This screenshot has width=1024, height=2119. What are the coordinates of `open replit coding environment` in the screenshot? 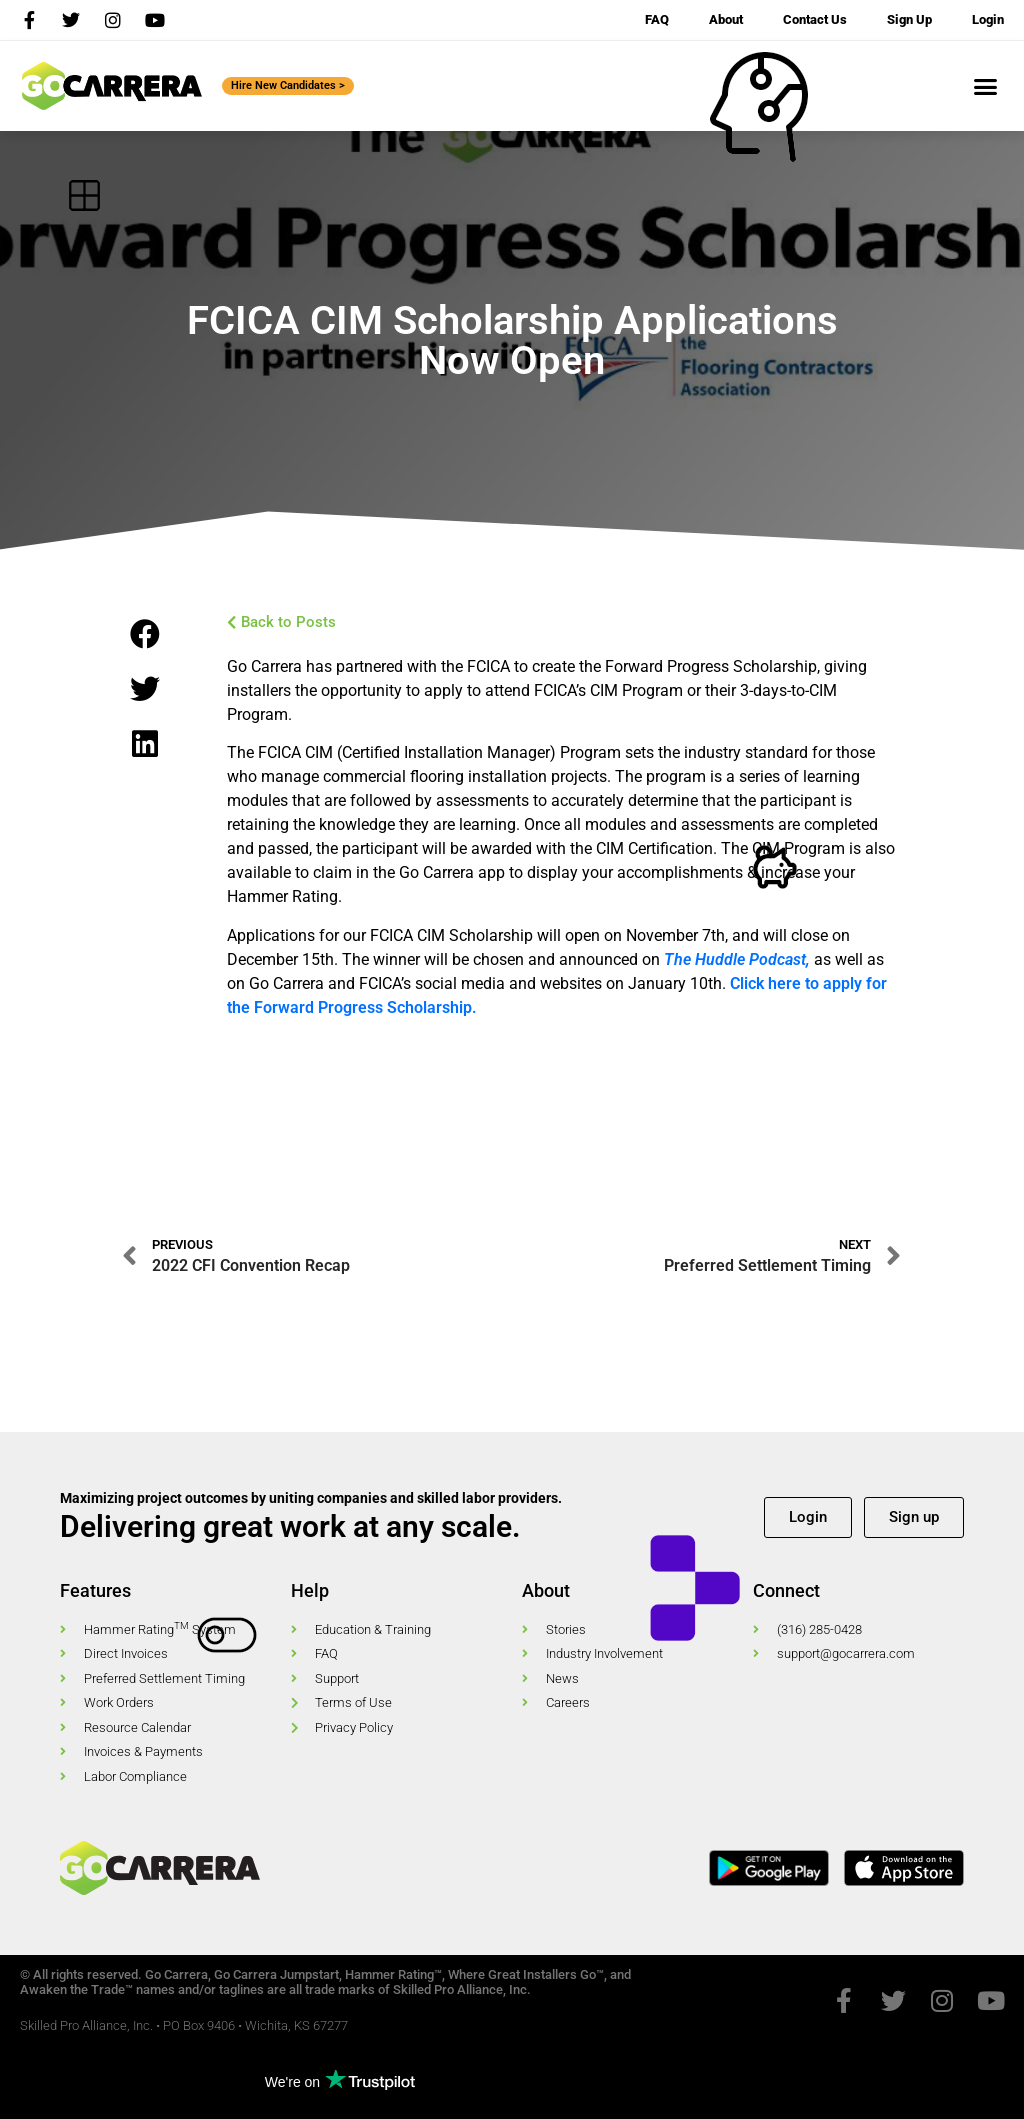 It's located at (687, 1588).